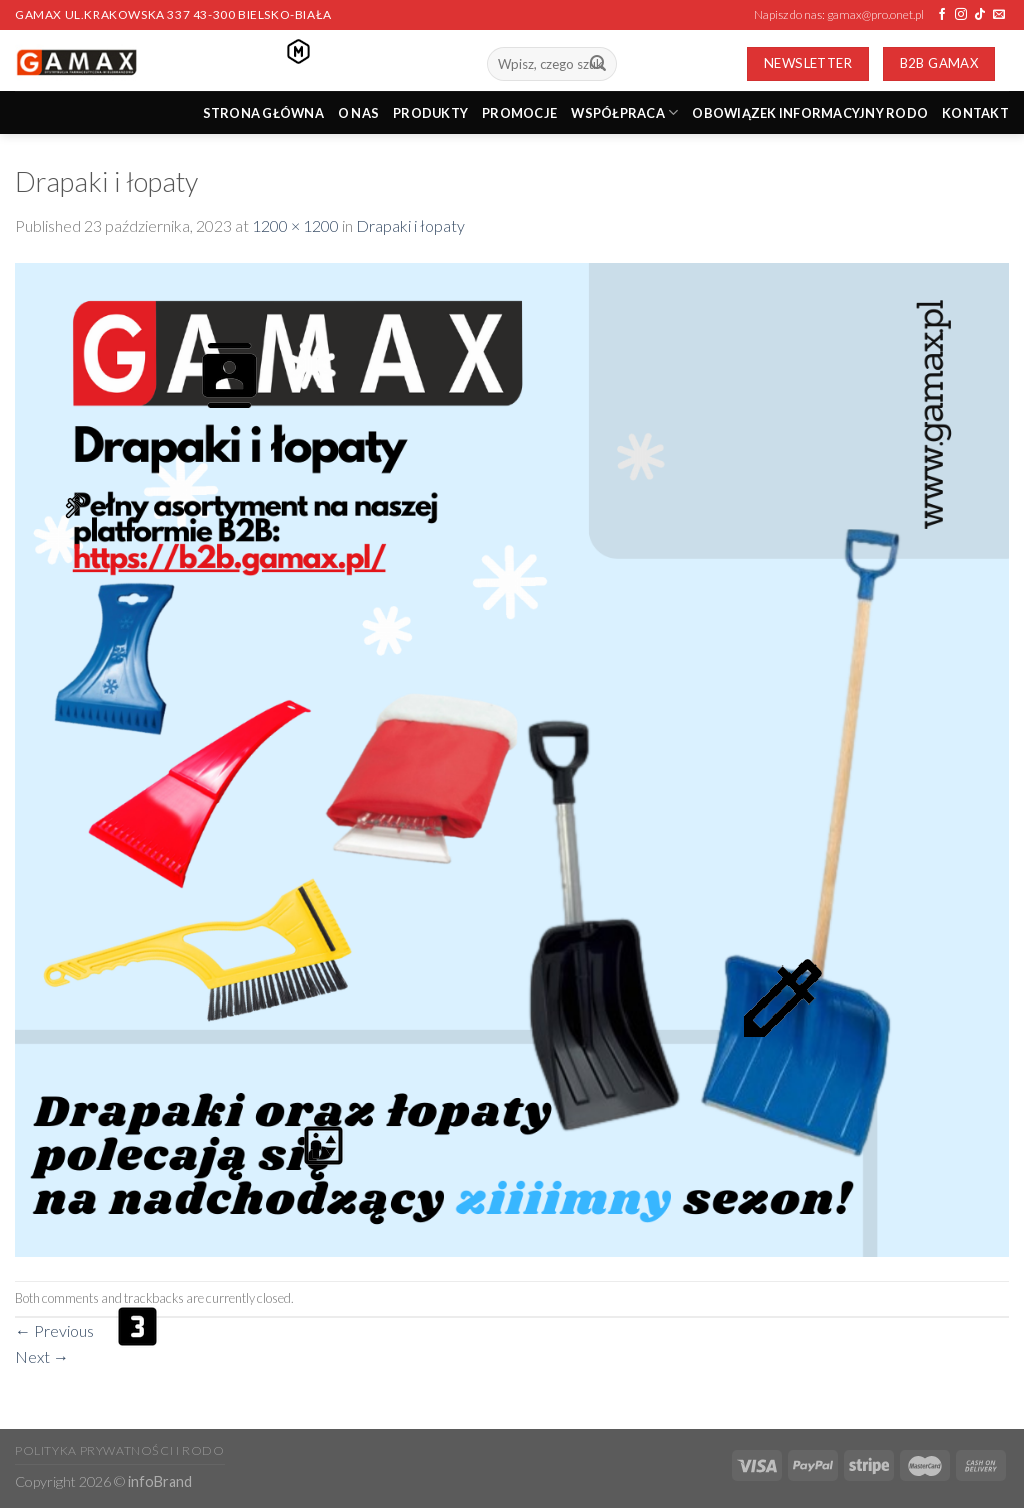 Image resolution: width=1024 pixels, height=1508 pixels. Describe the element at coordinates (323, 1145) in the screenshot. I see `indicates elevator access or location` at that location.